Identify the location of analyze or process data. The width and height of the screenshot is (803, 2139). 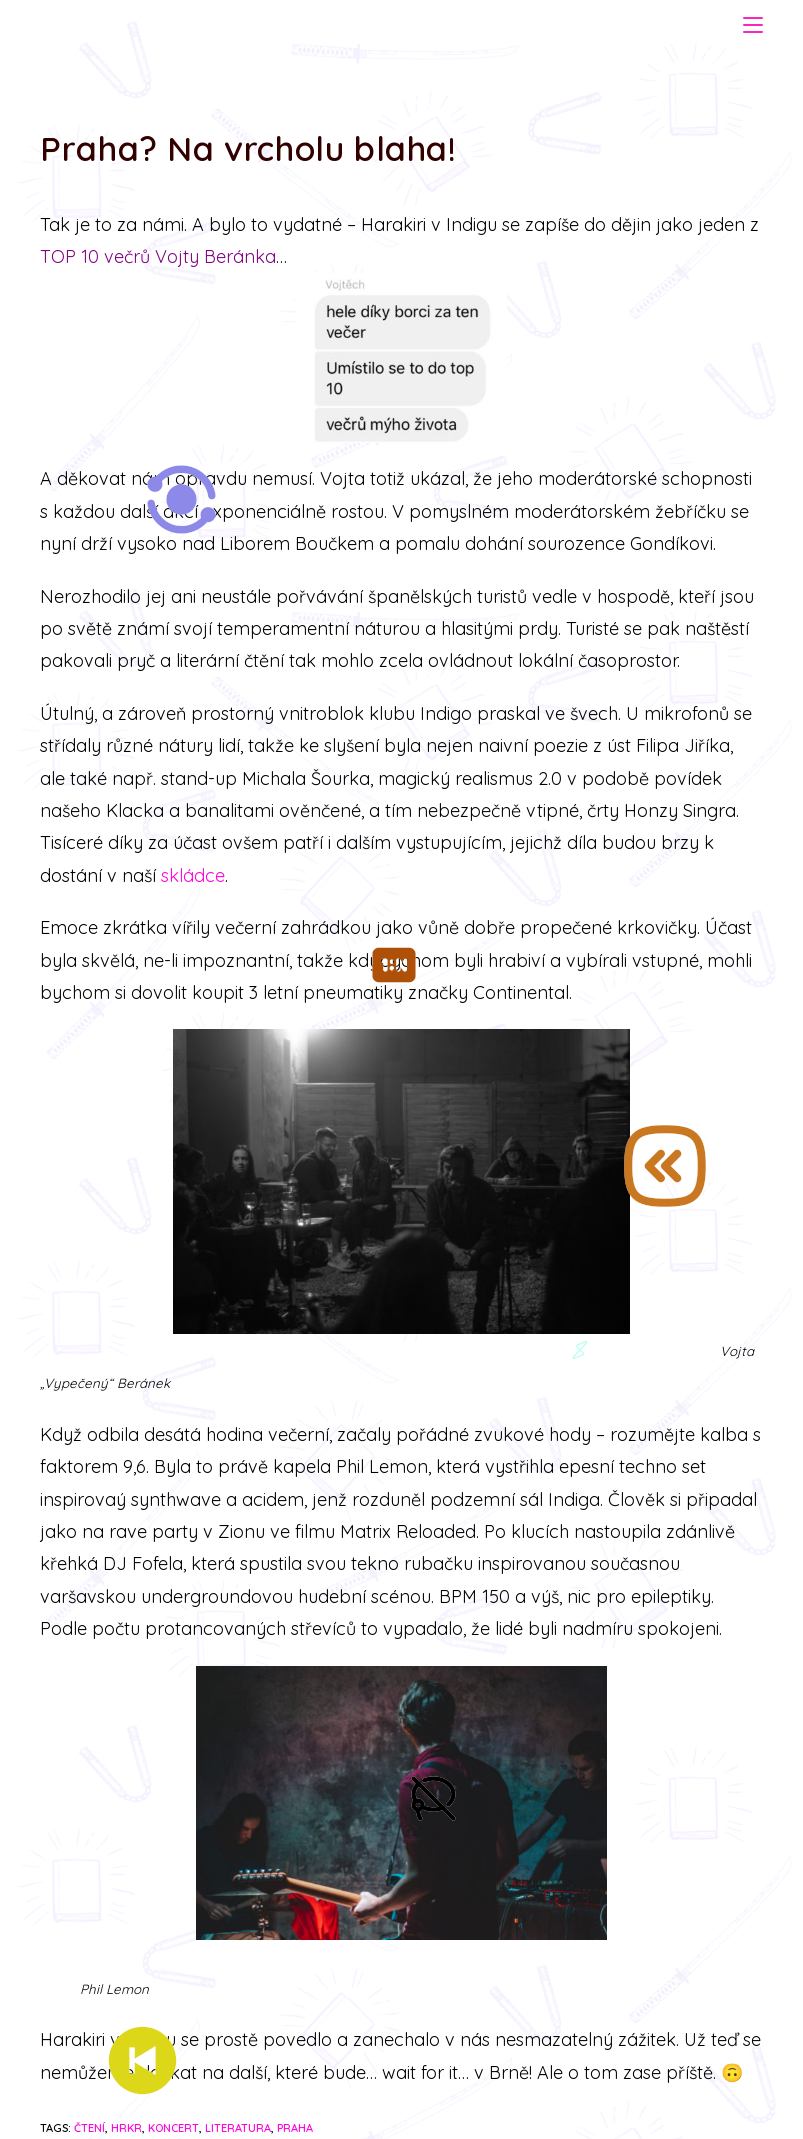
(181, 499).